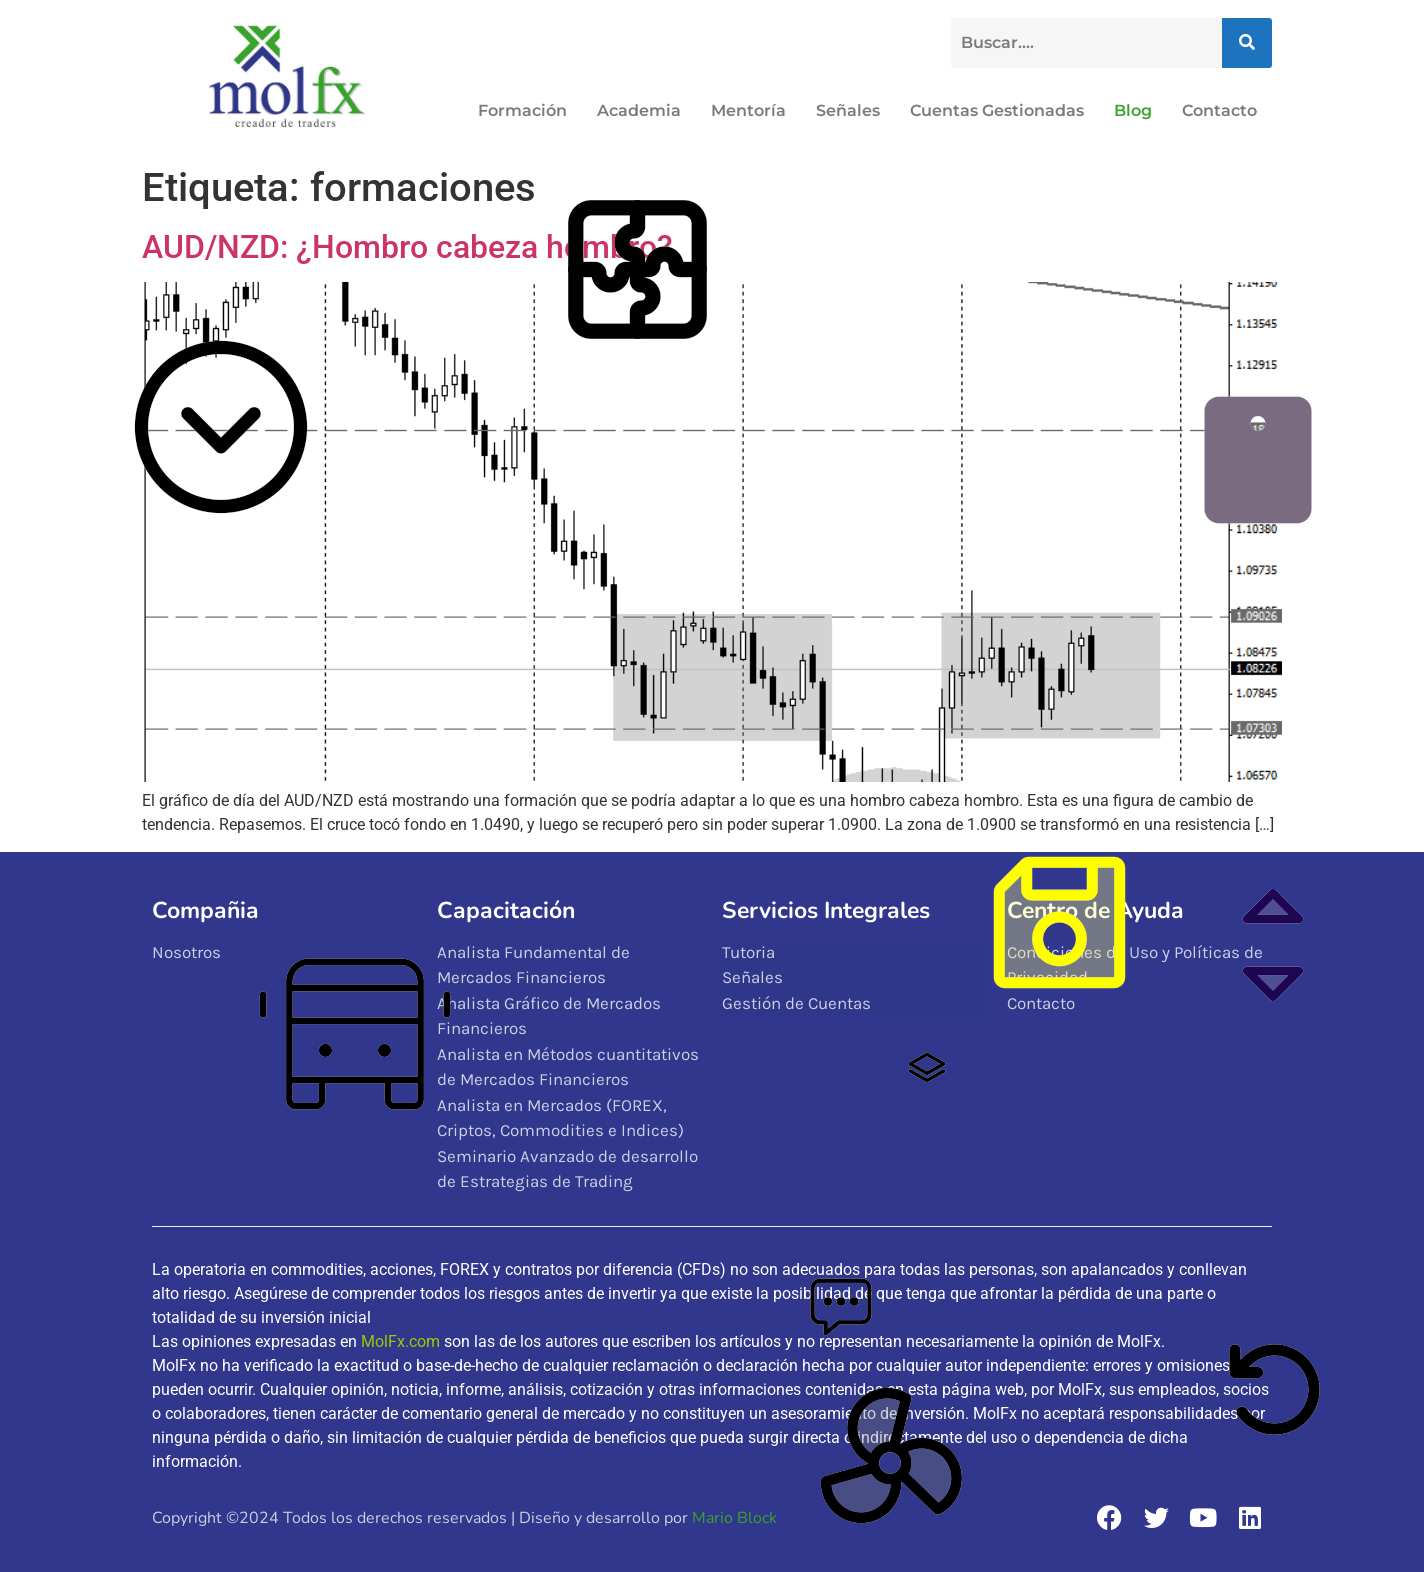 Image resolution: width=1424 pixels, height=1572 pixels. Describe the element at coordinates (1274, 1389) in the screenshot. I see `undo the last action` at that location.